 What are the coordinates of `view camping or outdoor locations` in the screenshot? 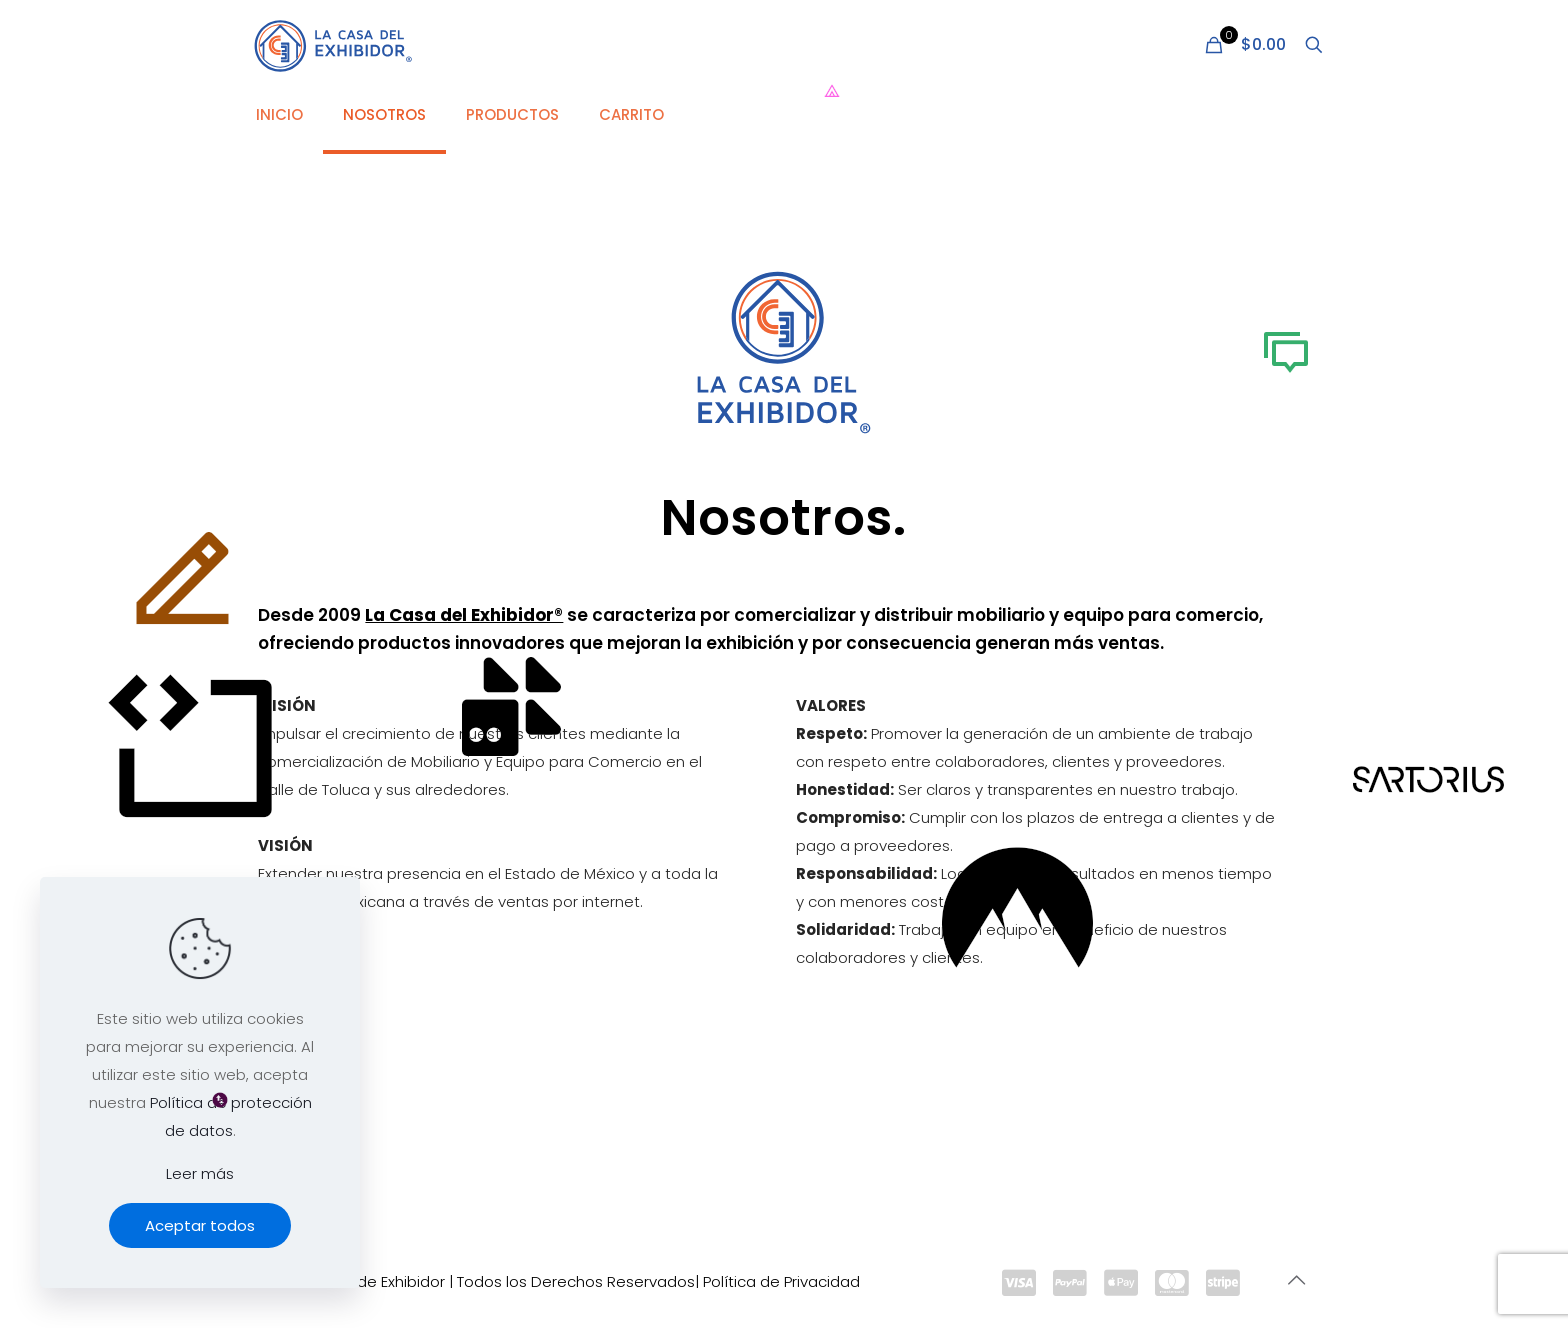 It's located at (832, 91).